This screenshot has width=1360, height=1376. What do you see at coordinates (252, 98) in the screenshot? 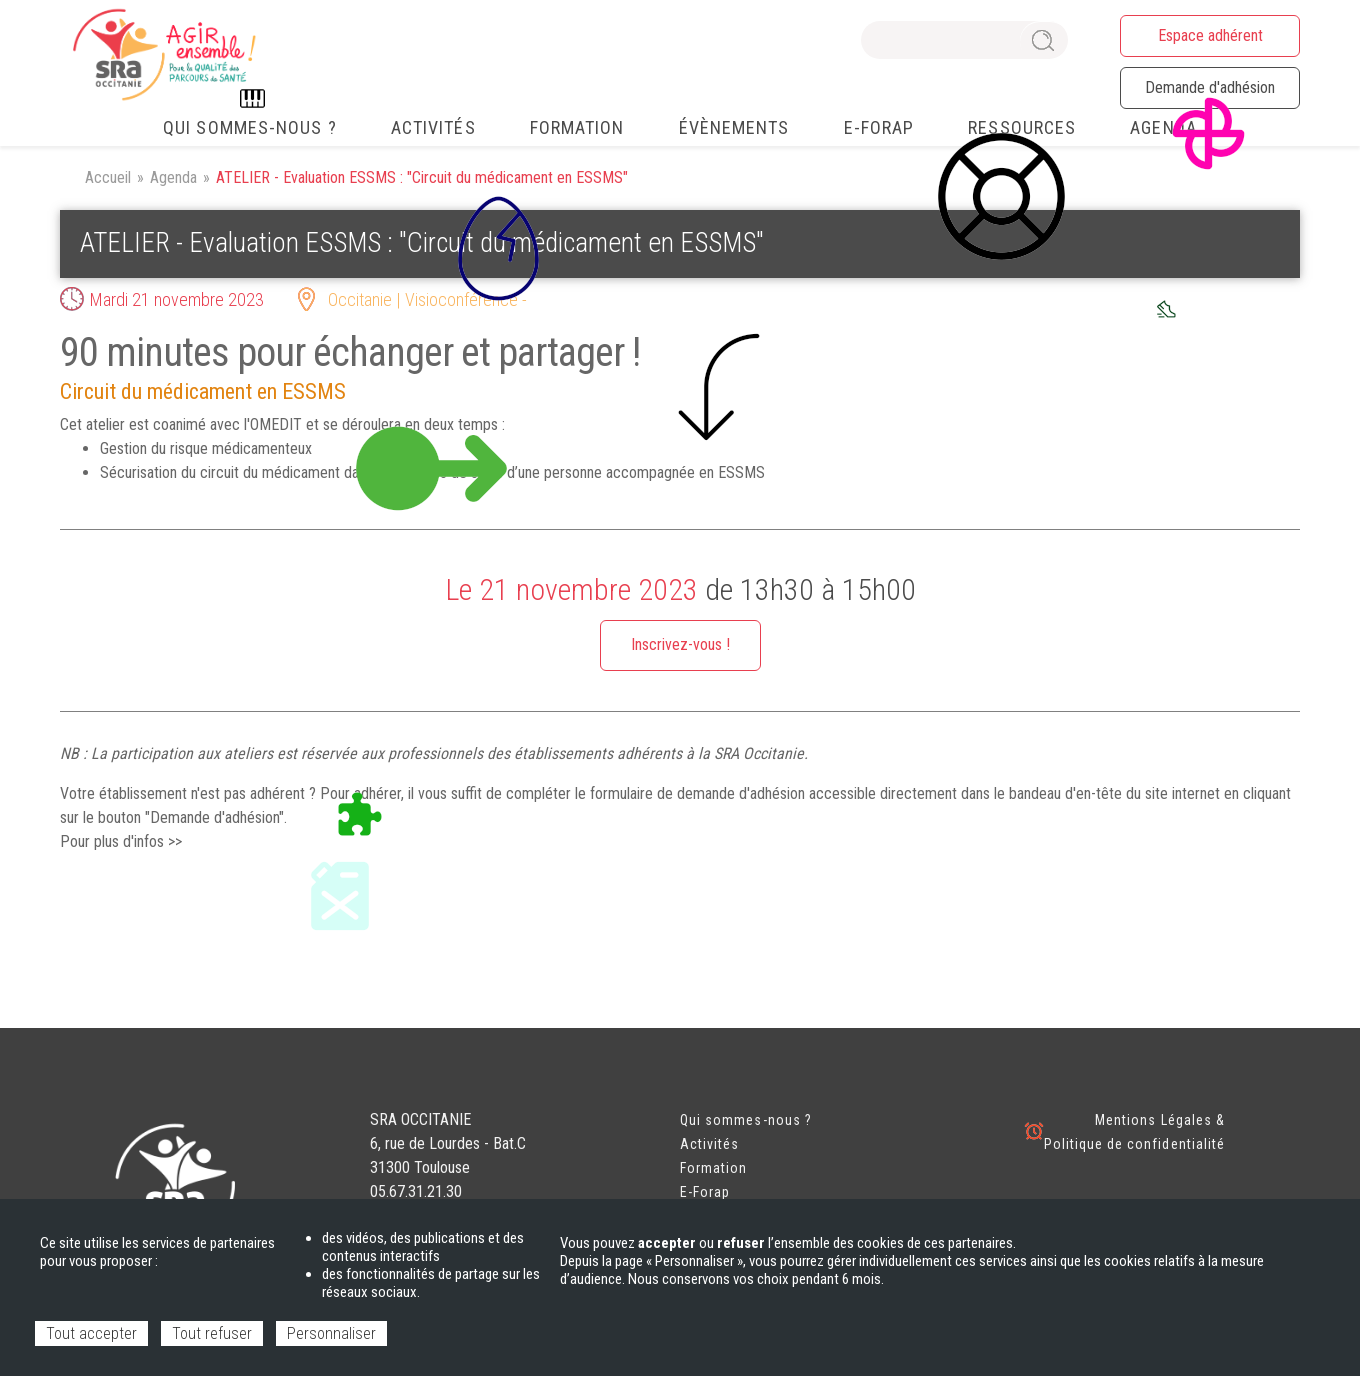
I see `open piano or keyboard instrument tool` at bounding box center [252, 98].